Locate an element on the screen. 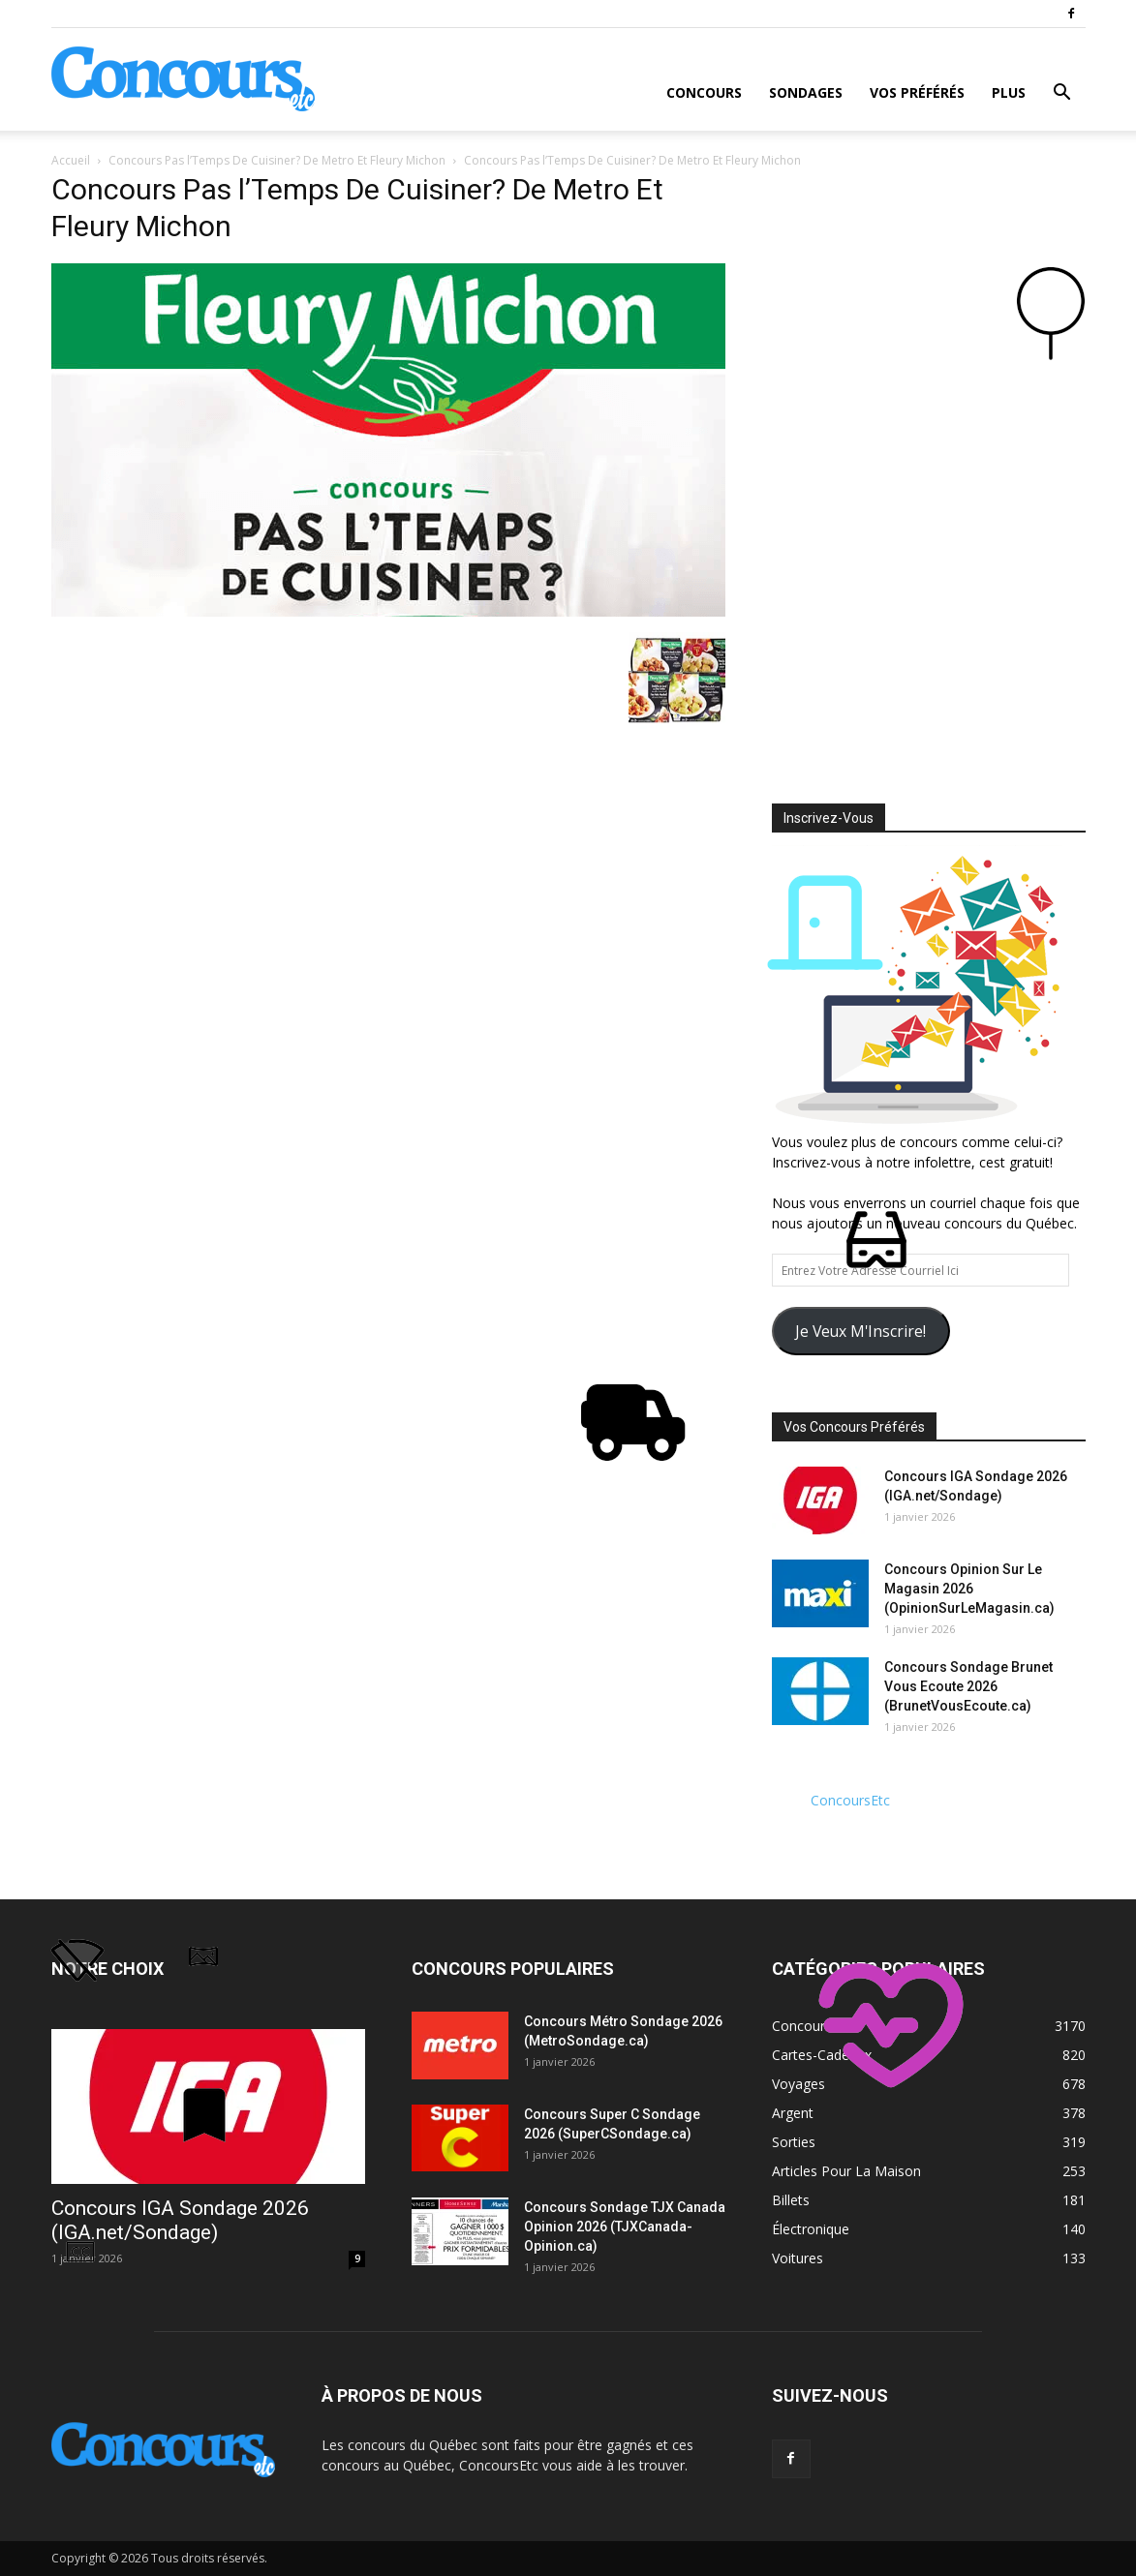 The image size is (1136, 2576). enable 3D viewing mode is located at coordinates (876, 1241).